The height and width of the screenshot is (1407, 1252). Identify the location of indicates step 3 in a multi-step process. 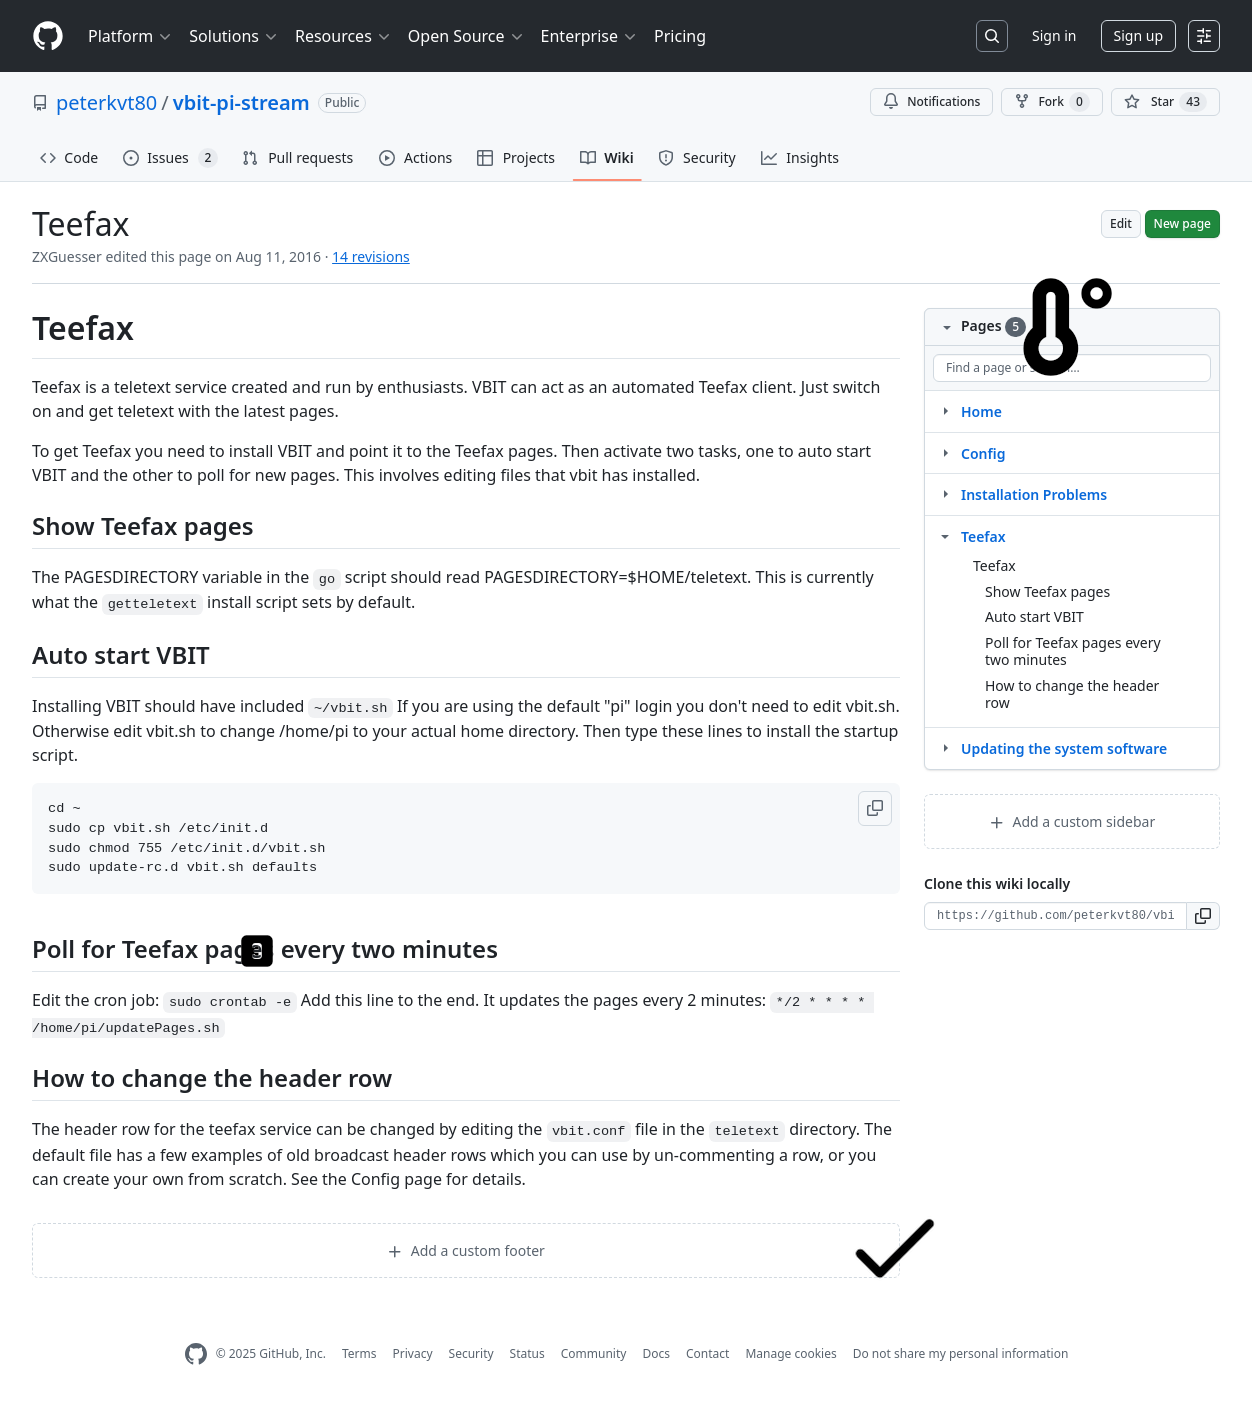
(257, 951).